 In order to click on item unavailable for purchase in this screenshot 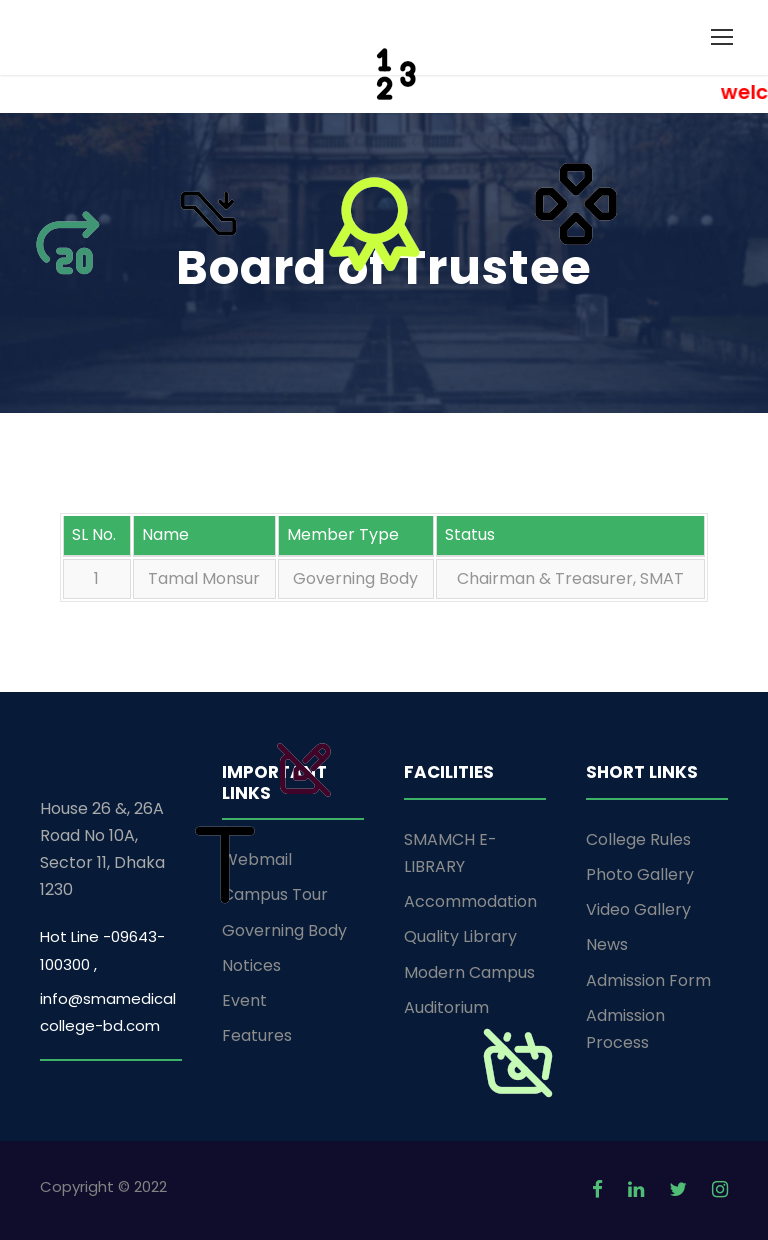, I will do `click(518, 1063)`.